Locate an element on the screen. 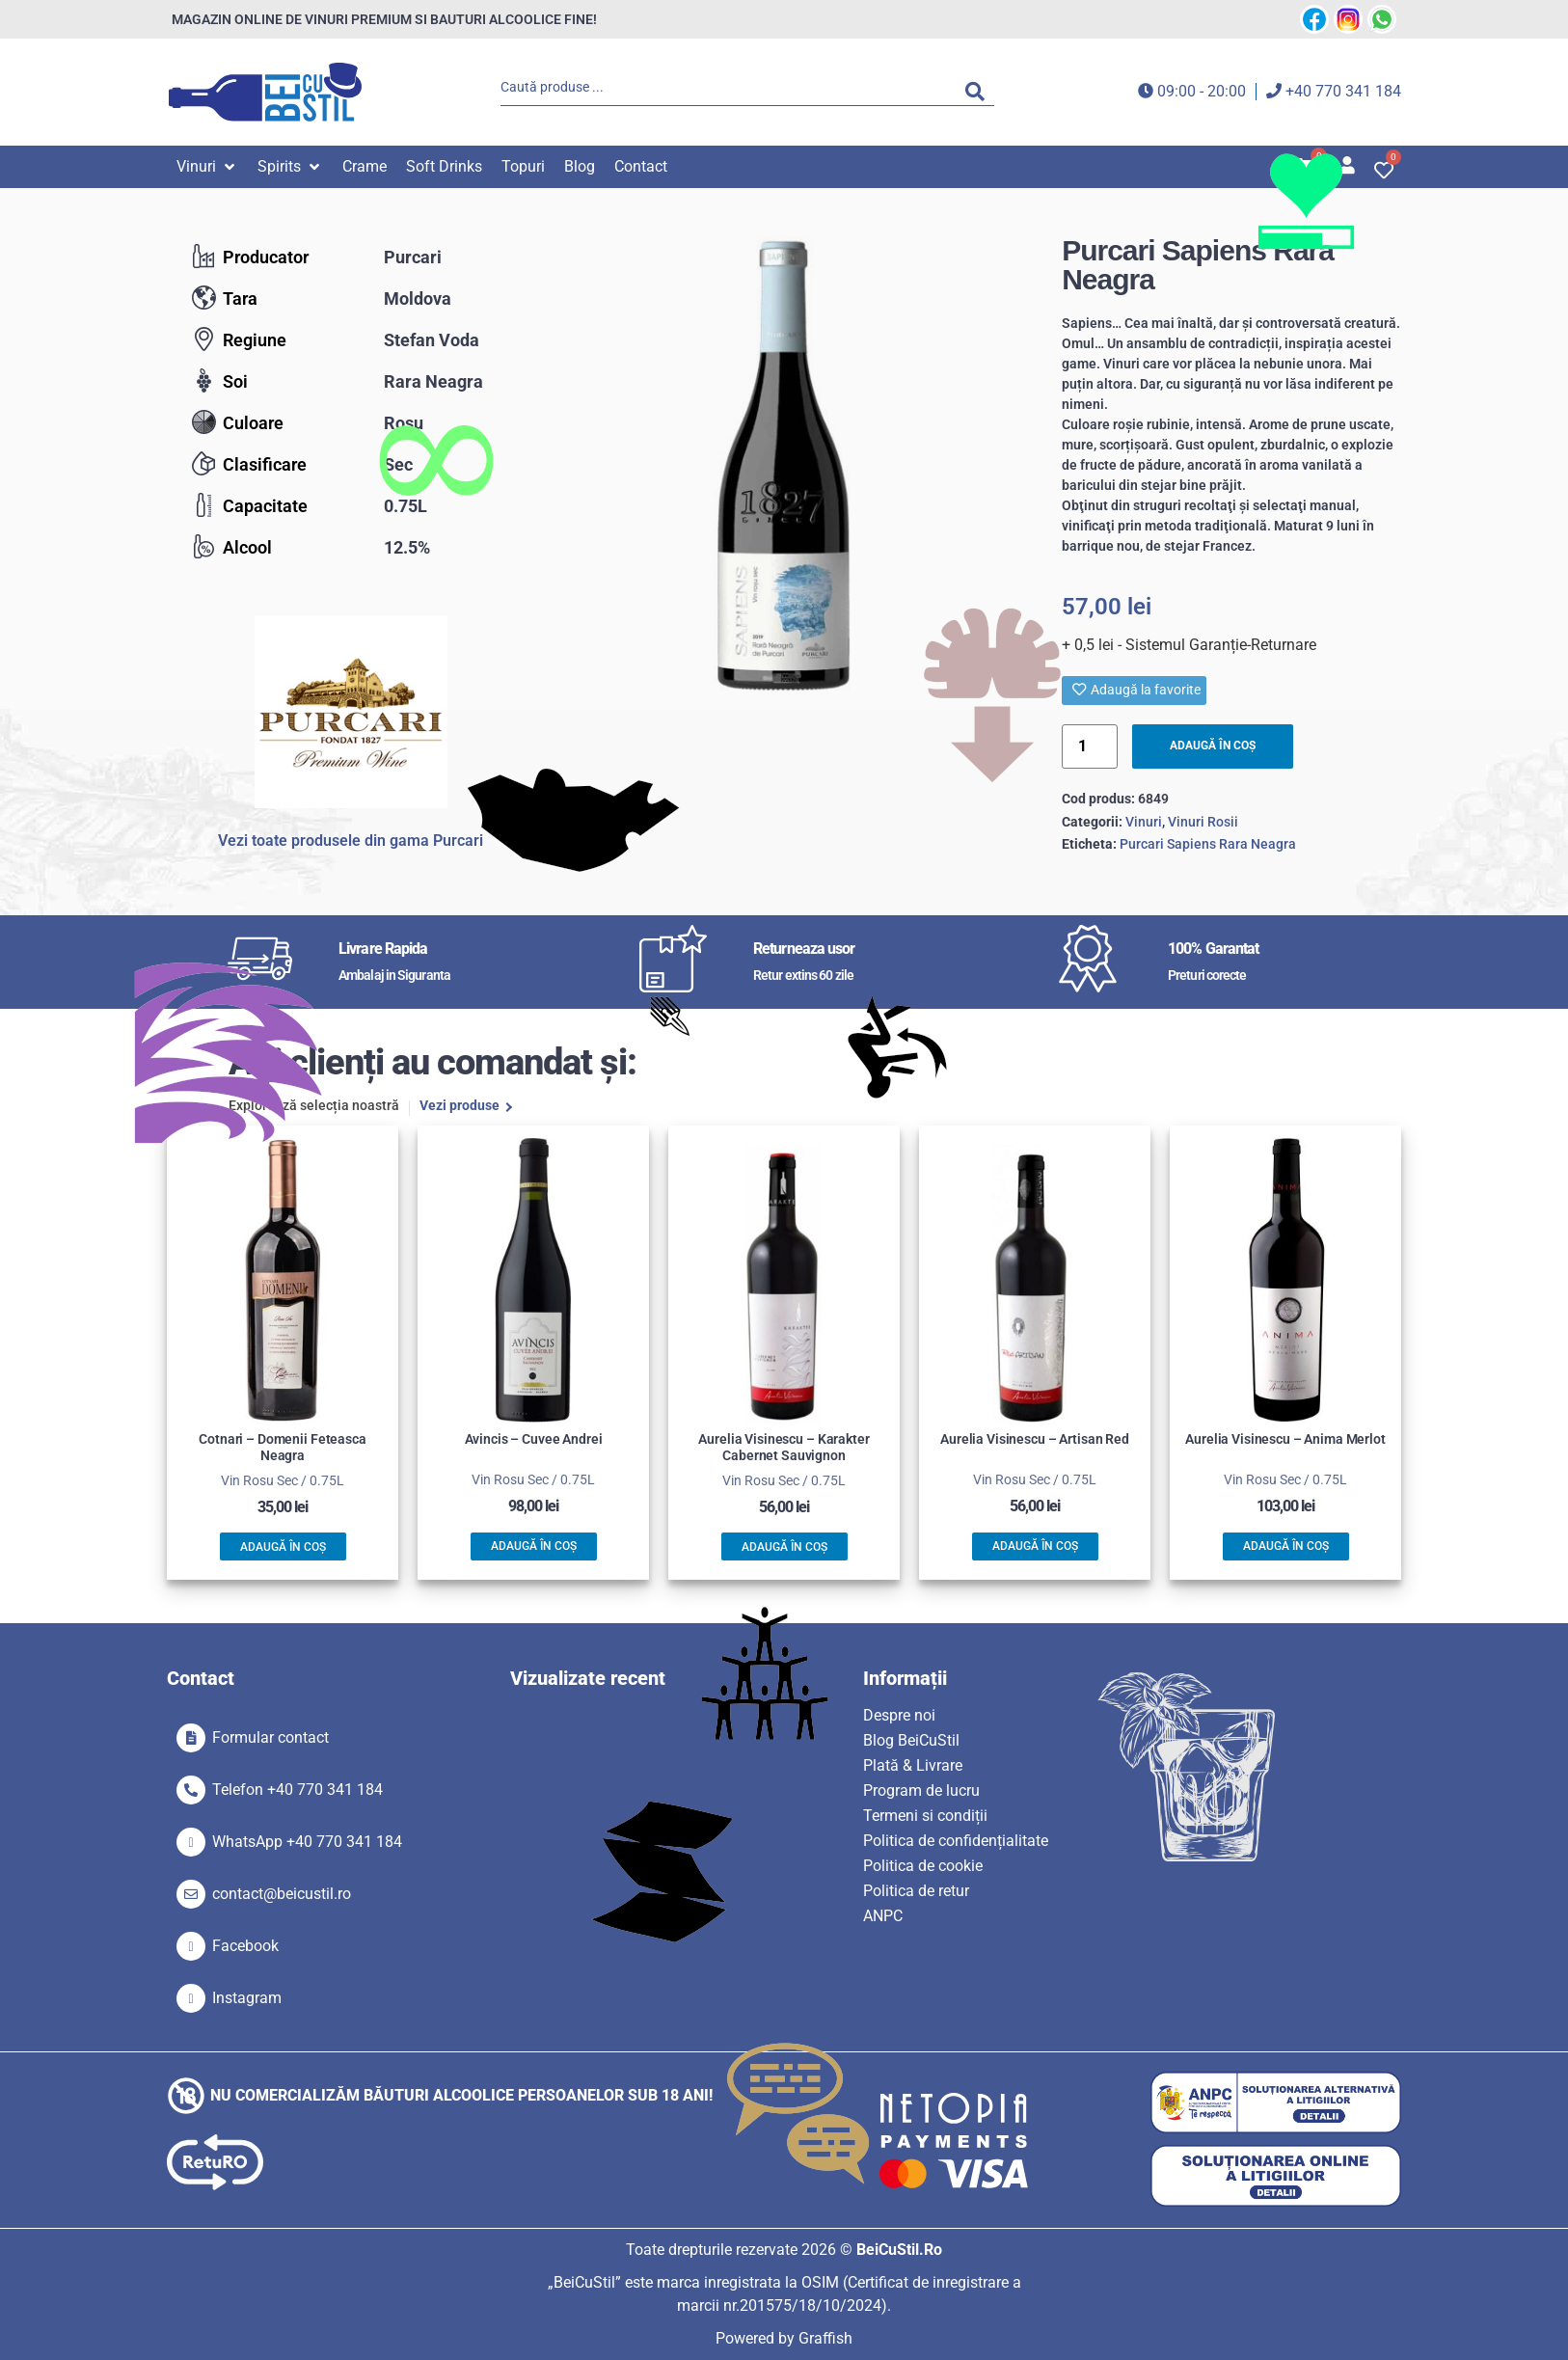 The width and height of the screenshot is (1568, 2360). open chat or messaging feature is located at coordinates (798, 2114).